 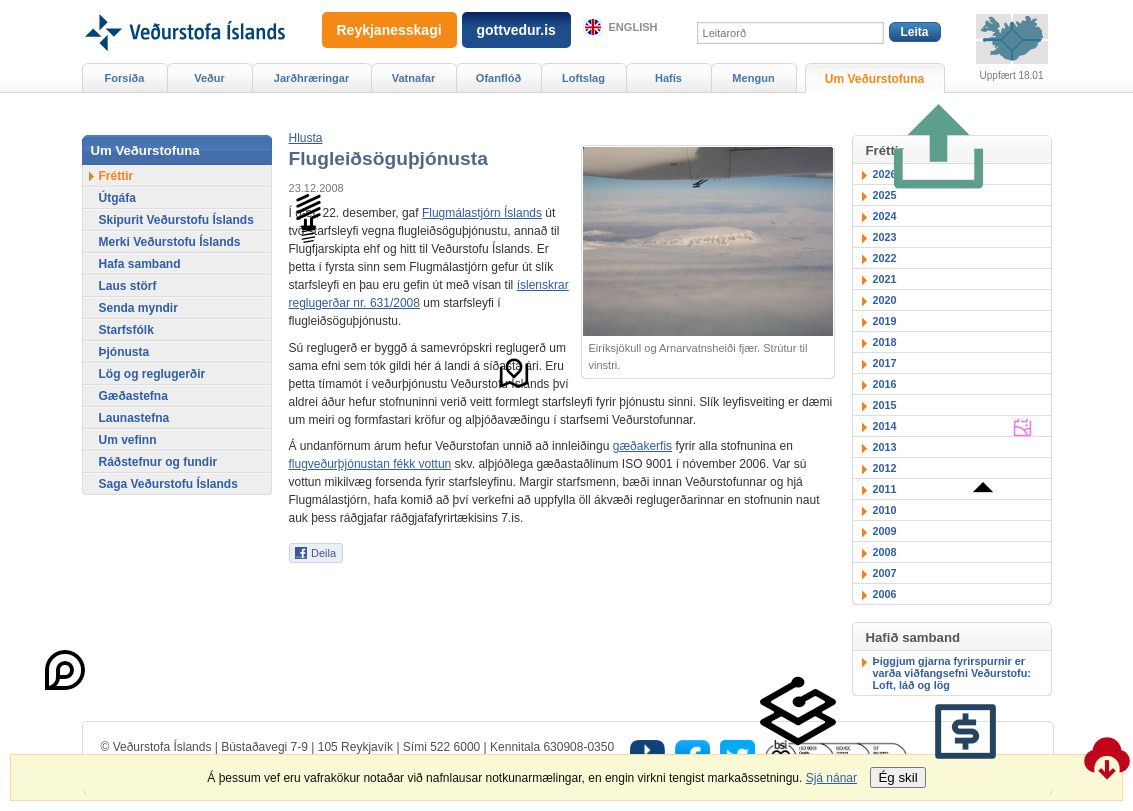 I want to click on download file from cloud storage, so click(x=1107, y=758).